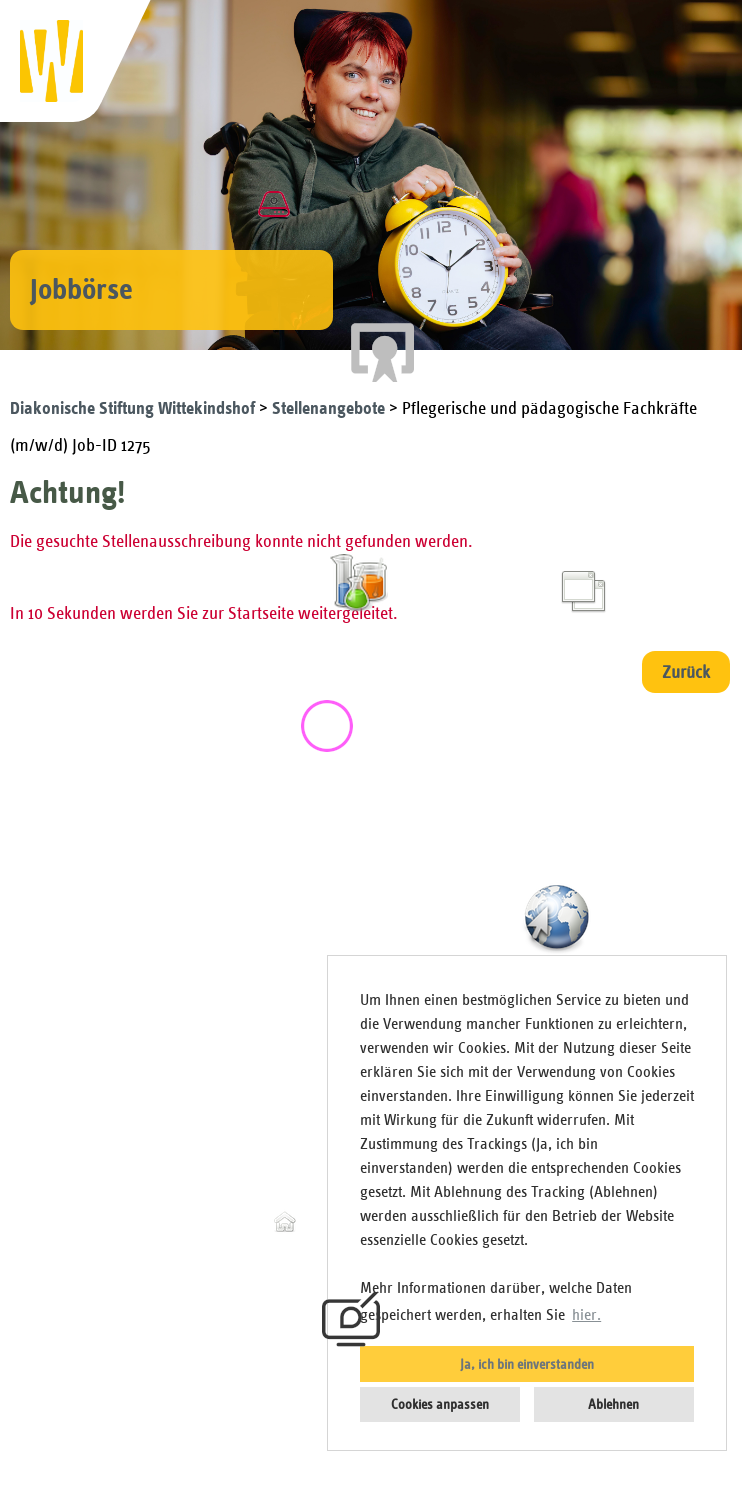 The width and height of the screenshot is (742, 1496). Describe the element at coordinates (359, 583) in the screenshot. I see `open science or chemistry applications` at that location.